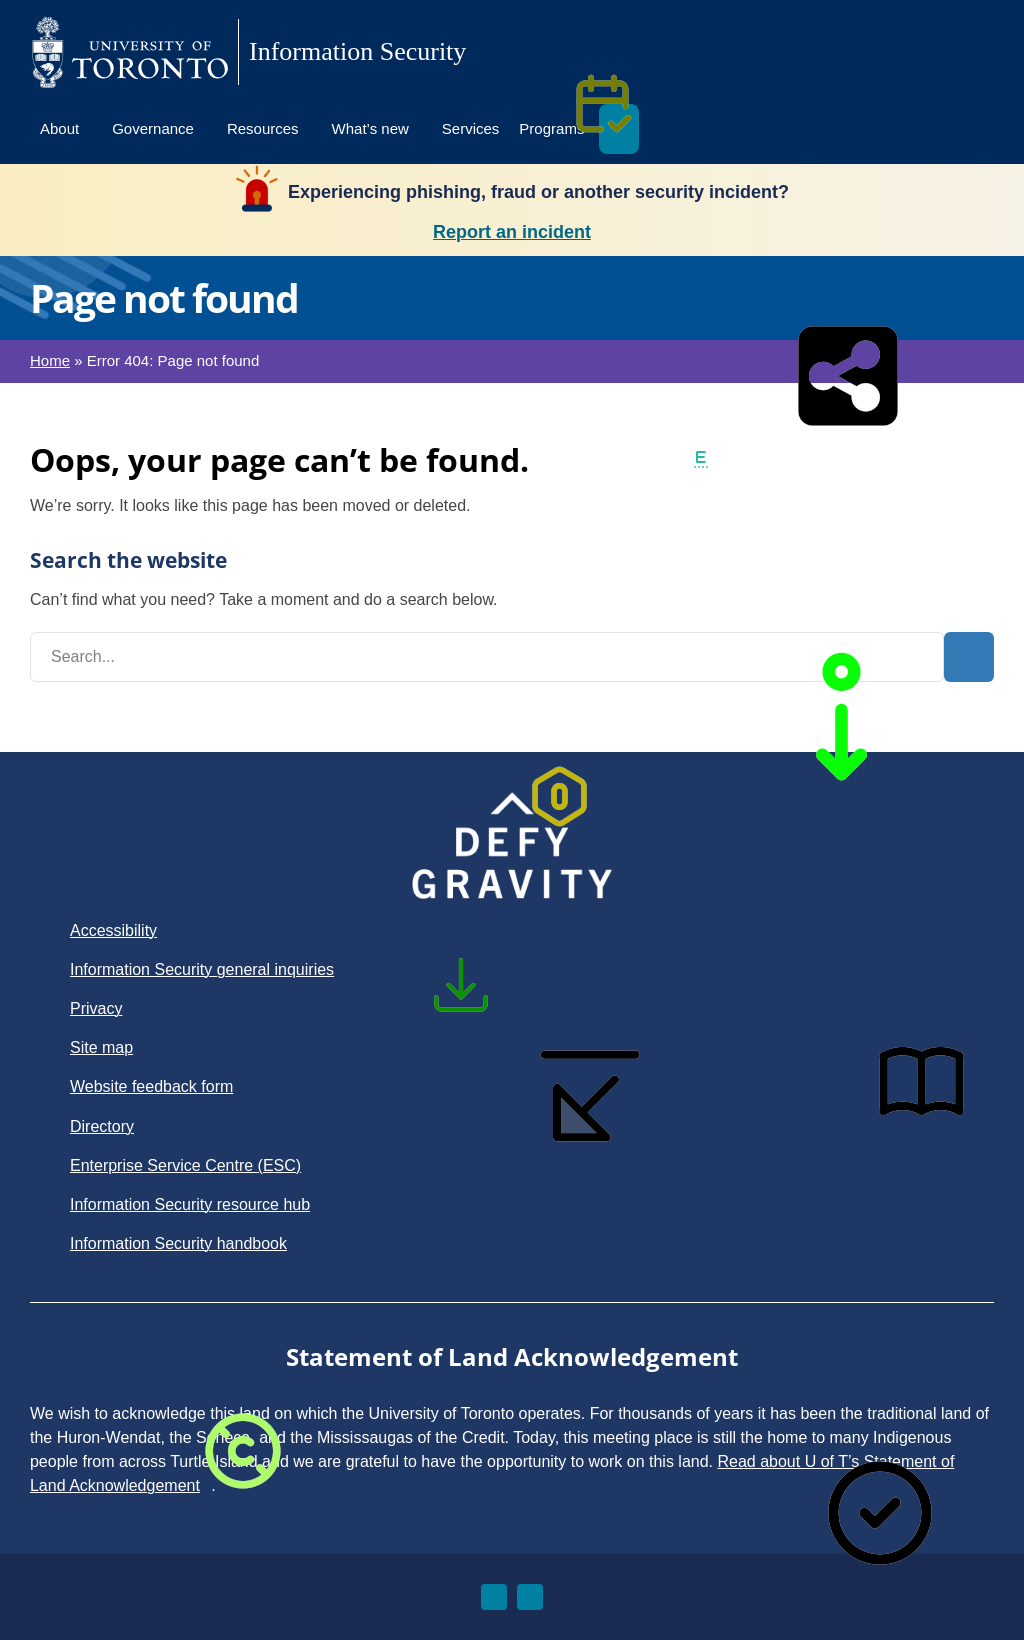 The width and height of the screenshot is (1024, 1640). What do you see at coordinates (880, 1513) in the screenshot?
I see `indicates a completed or successful action` at bounding box center [880, 1513].